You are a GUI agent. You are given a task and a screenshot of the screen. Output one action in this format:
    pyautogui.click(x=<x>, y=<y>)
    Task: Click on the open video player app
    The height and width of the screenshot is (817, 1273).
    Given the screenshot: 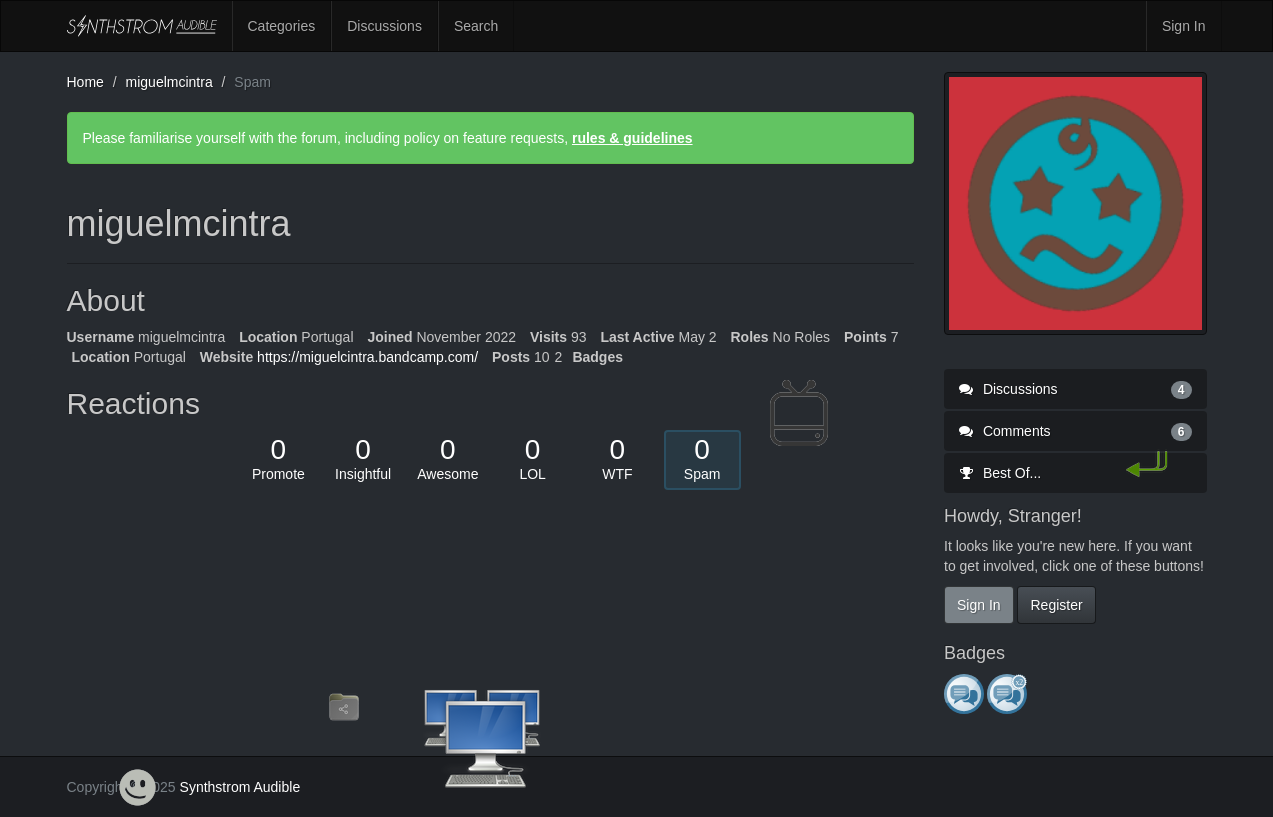 What is the action you would take?
    pyautogui.click(x=799, y=413)
    